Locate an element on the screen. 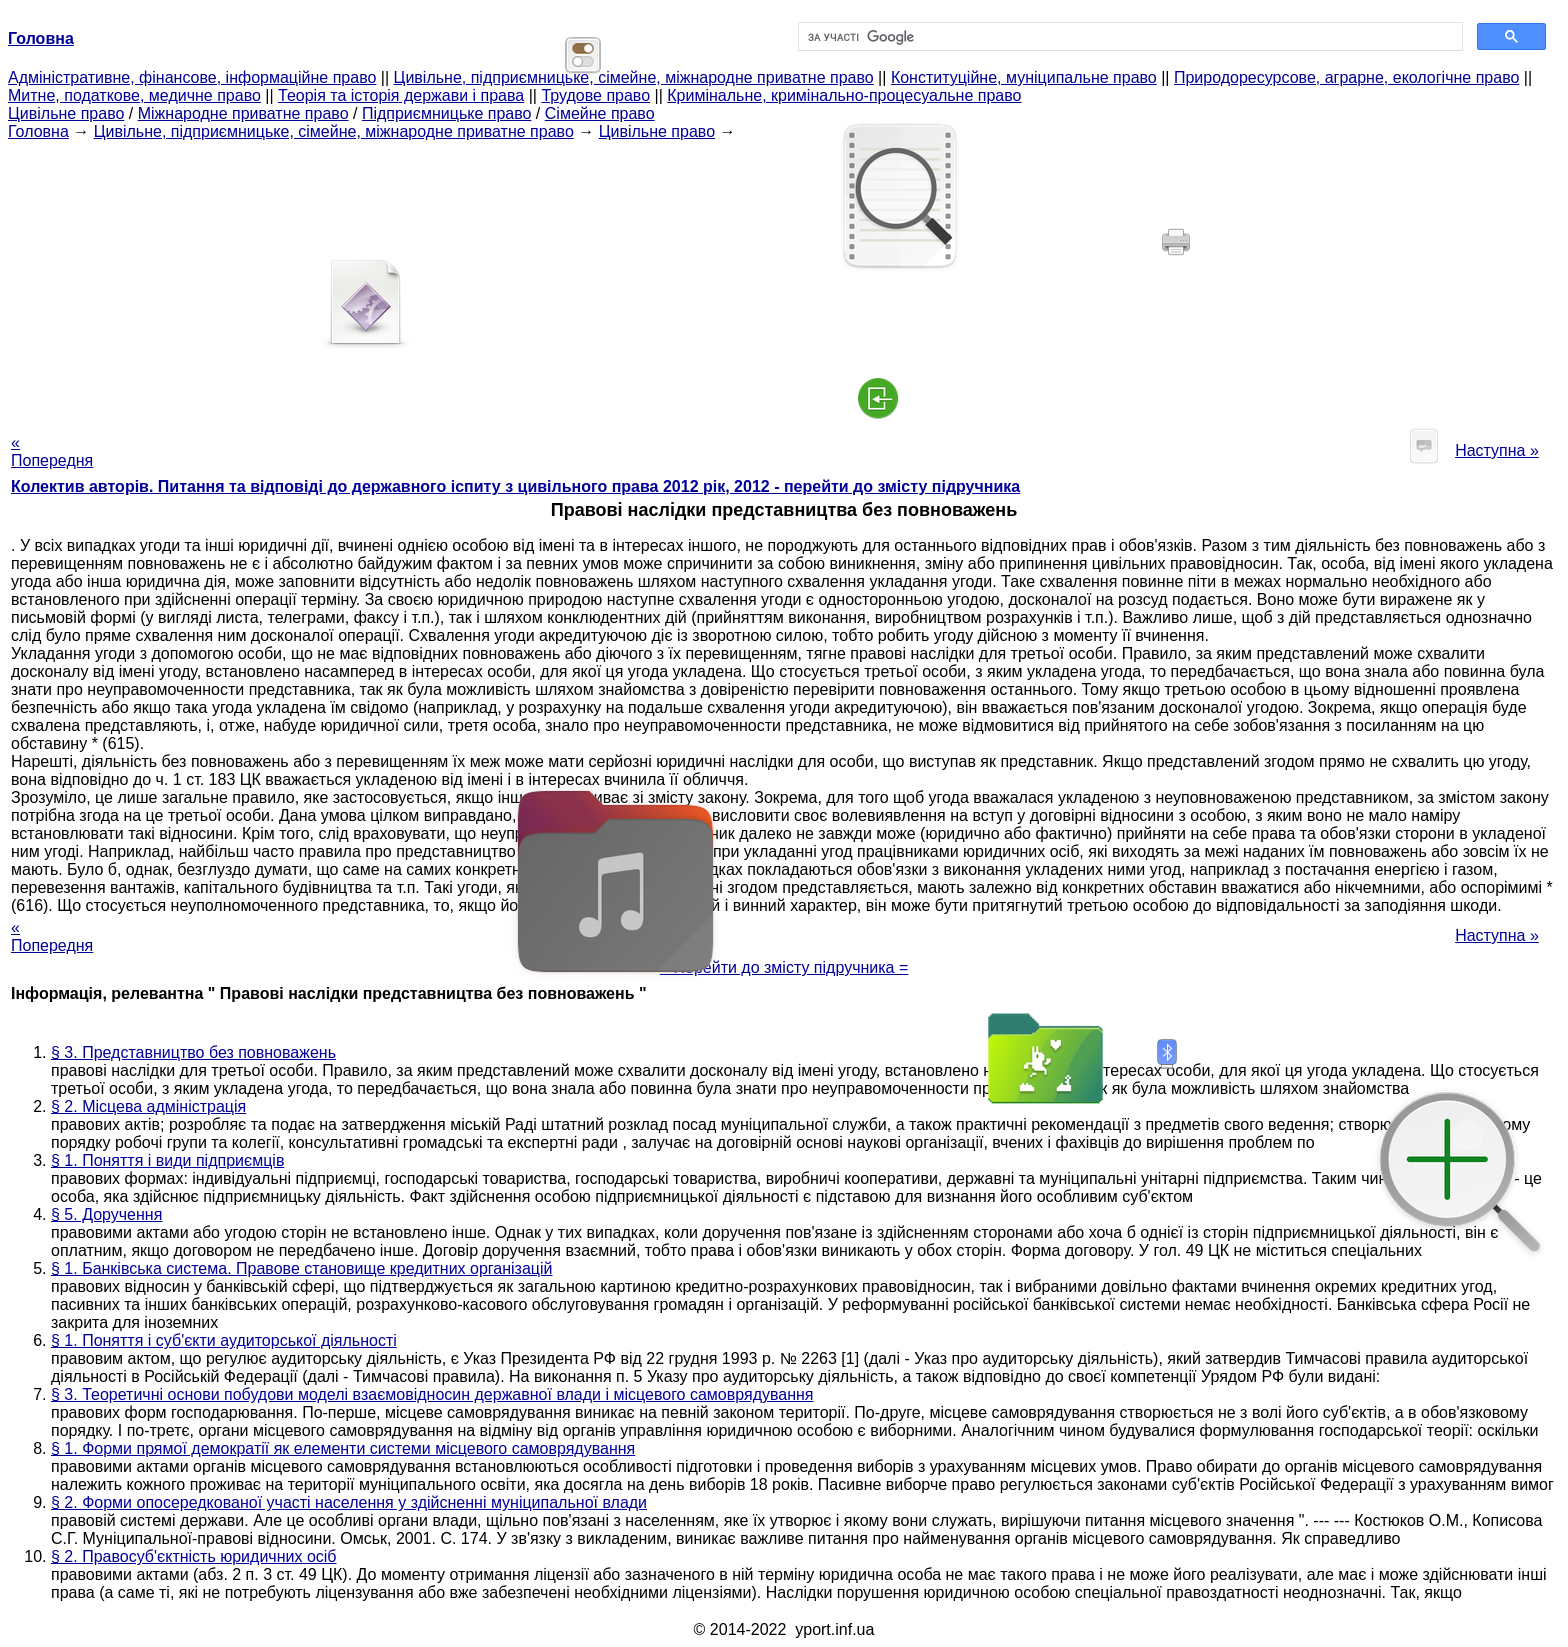 This screenshot has width=1568, height=1647. a connected bluetooth device is located at coordinates (1167, 1054).